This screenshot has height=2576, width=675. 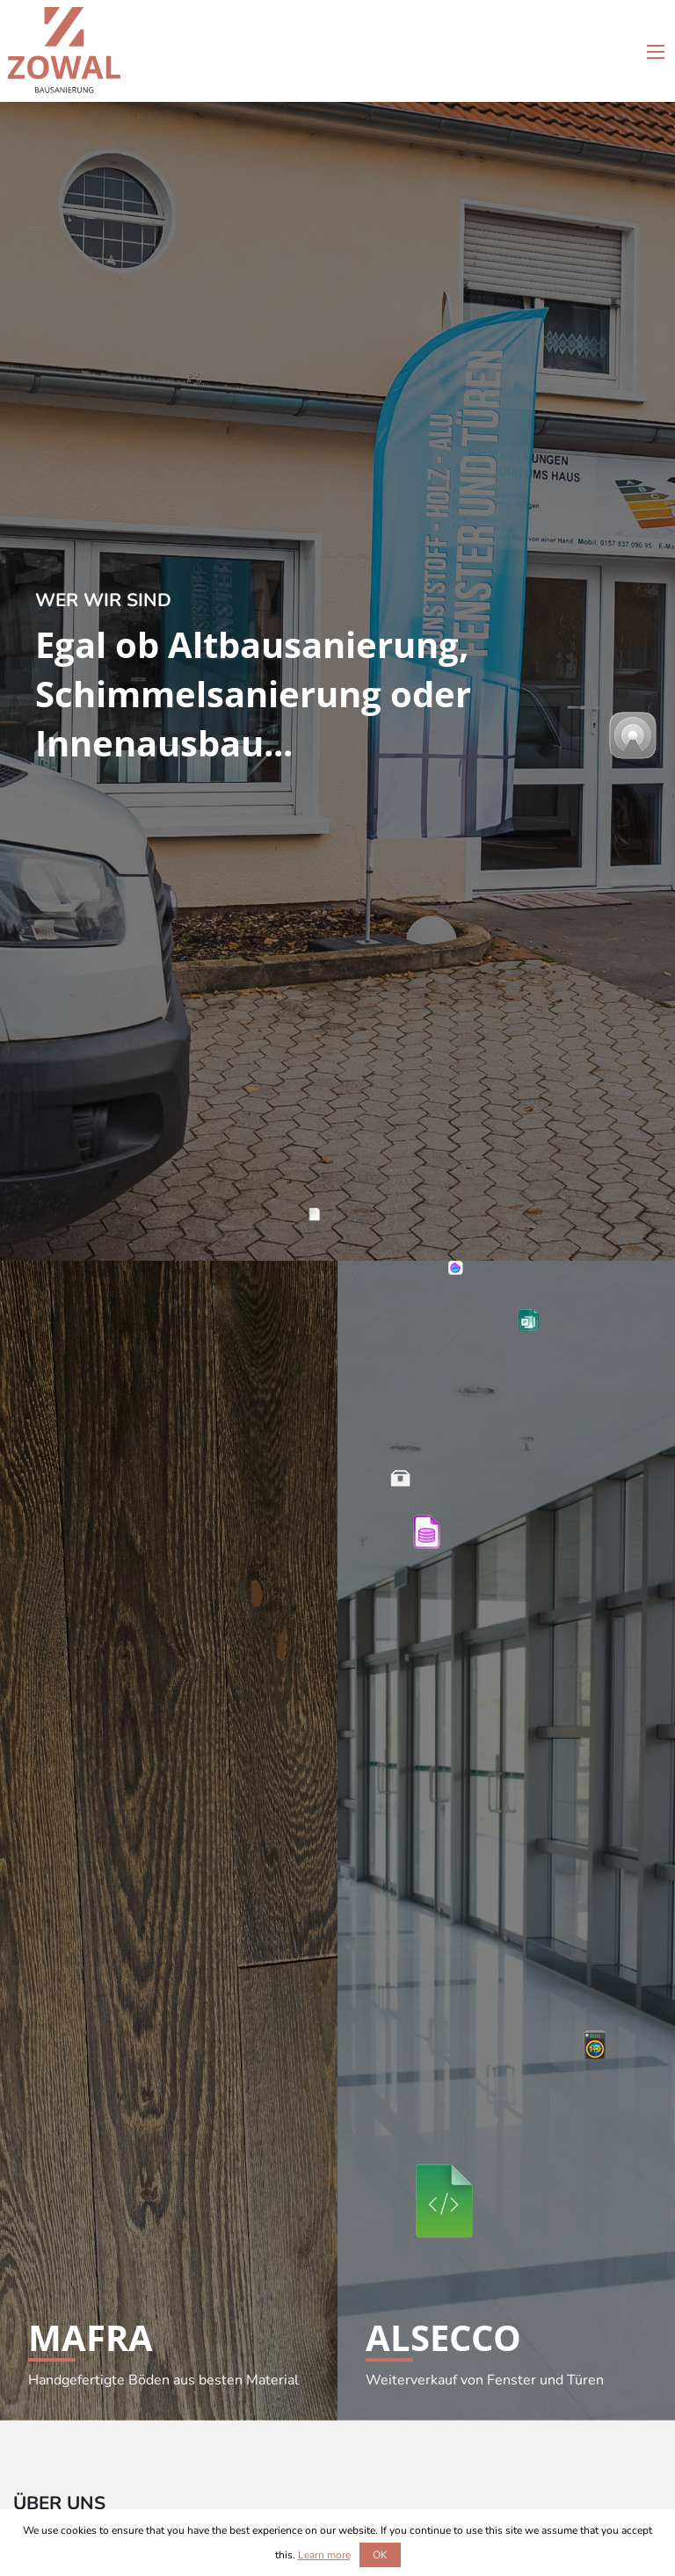 I want to click on a microsoft publisher document file, so click(x=528, y=1320).